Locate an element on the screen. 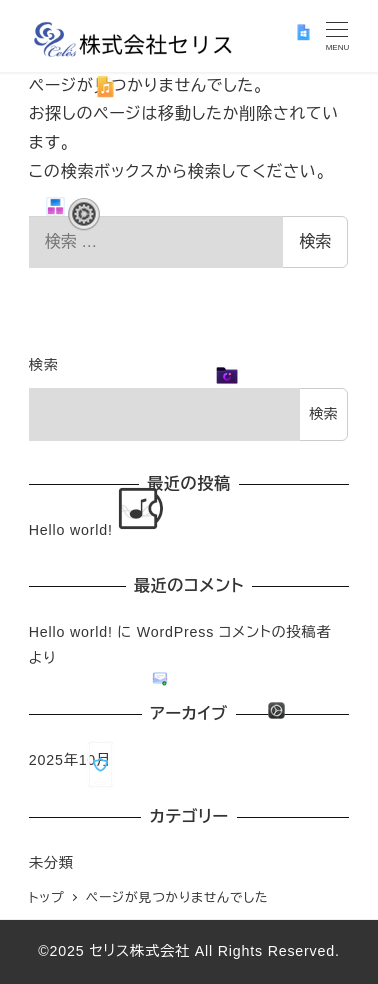 The height and width of the screenshot is (984, 378). default application icon placeholder is located at coordinates (276, 710).